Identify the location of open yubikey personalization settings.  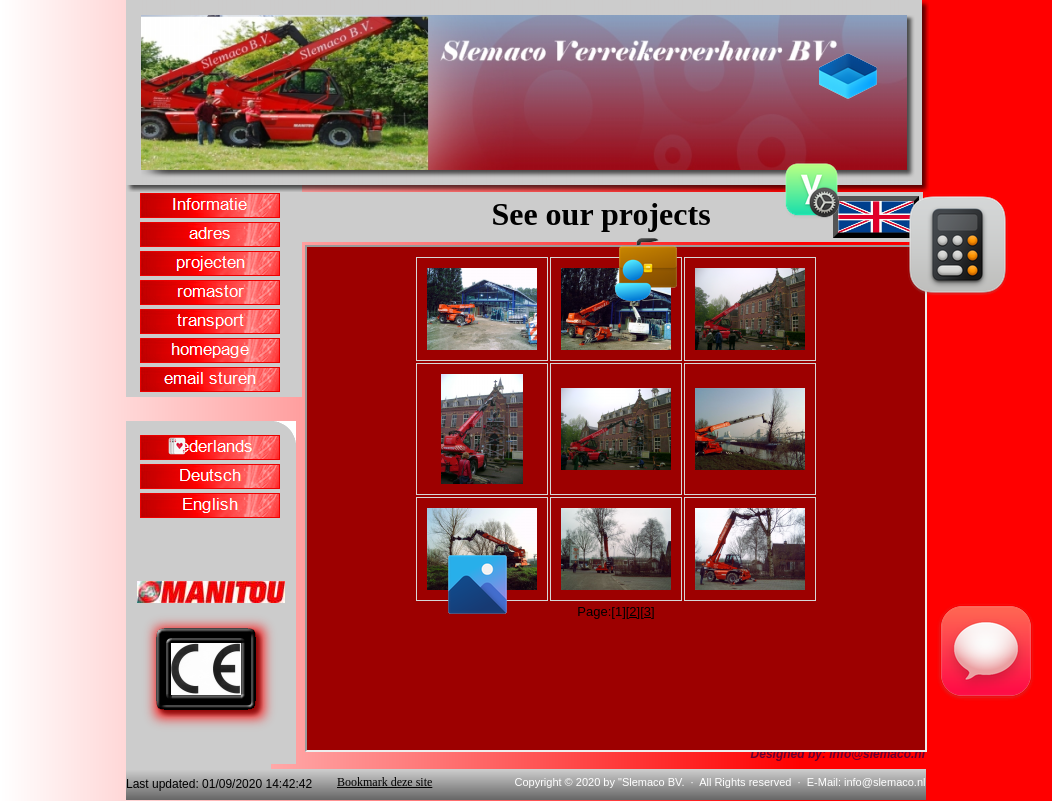
(811, 189).